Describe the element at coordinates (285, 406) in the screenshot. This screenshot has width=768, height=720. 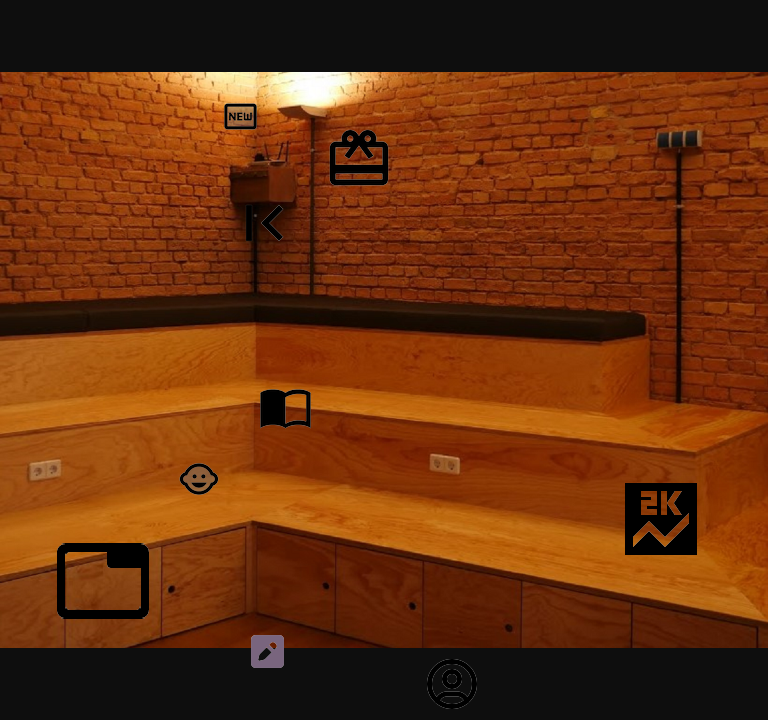
I see `import contacts from address book` at that location.